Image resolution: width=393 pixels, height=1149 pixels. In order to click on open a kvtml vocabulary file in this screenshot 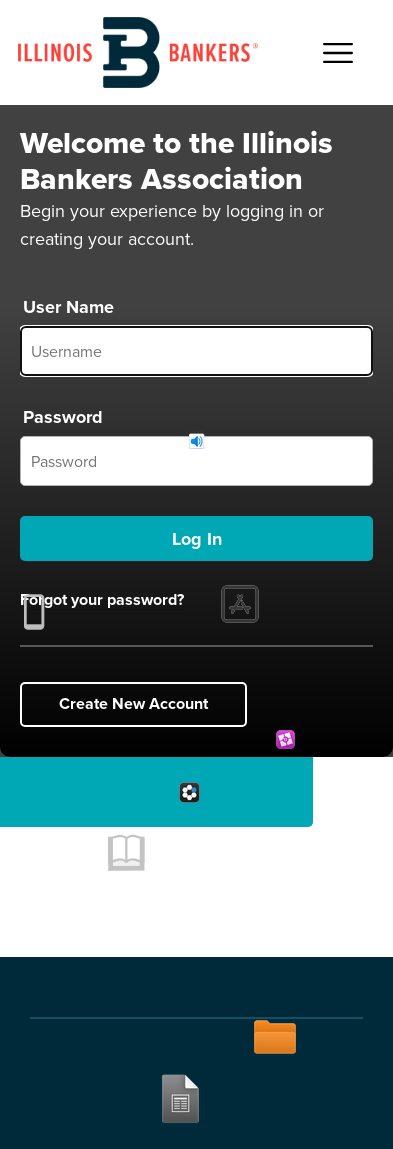, I will do `click(180, 1099)`.